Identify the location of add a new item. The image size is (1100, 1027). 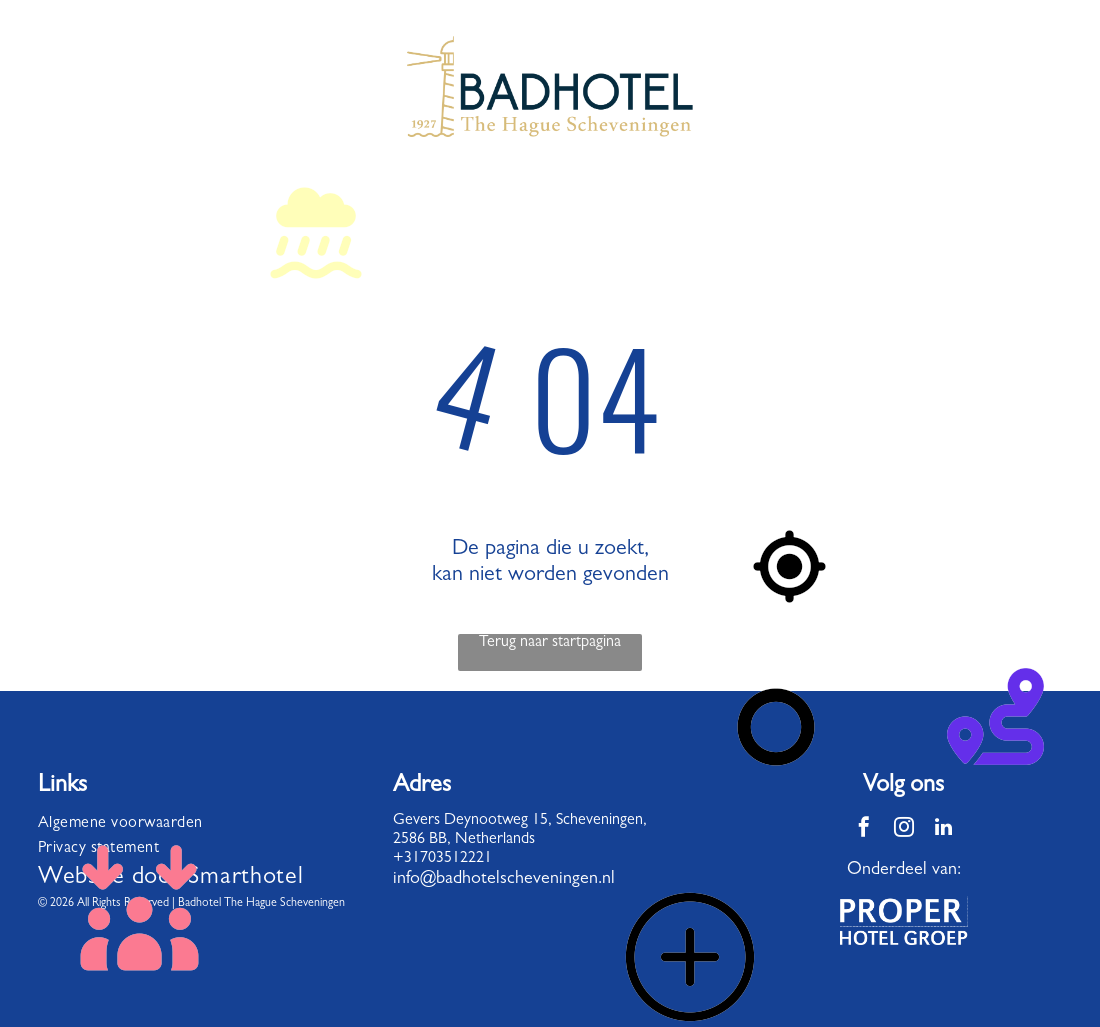
(690, 957).